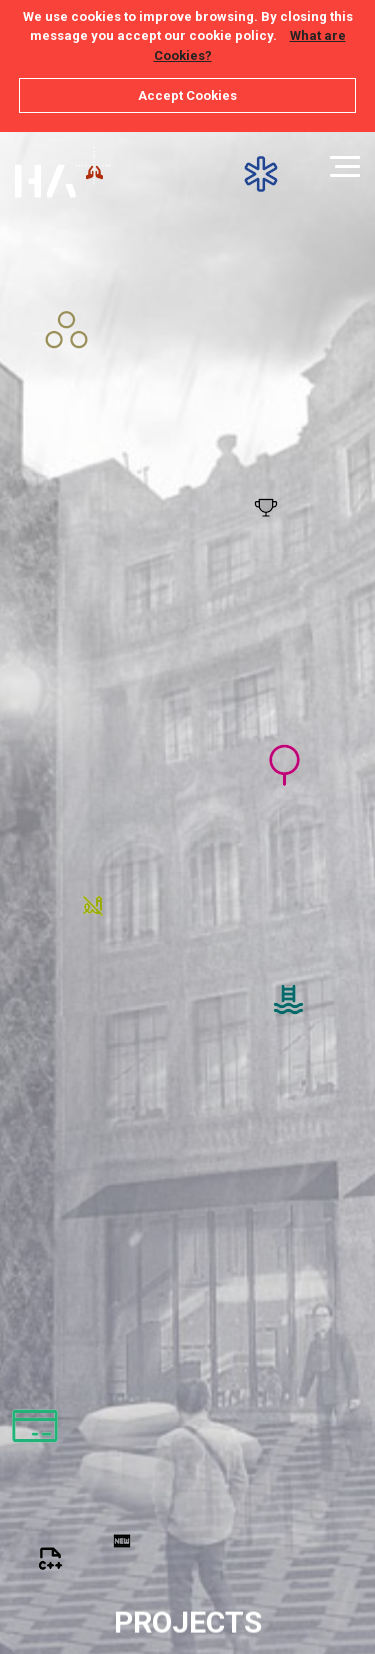 Image resolution: width=375 pixels, height=1654 pixels. What do you see at coordinates (261, 174) in the screenshot?
I see `access medical or health-related features` at bounding box center [261, 174].